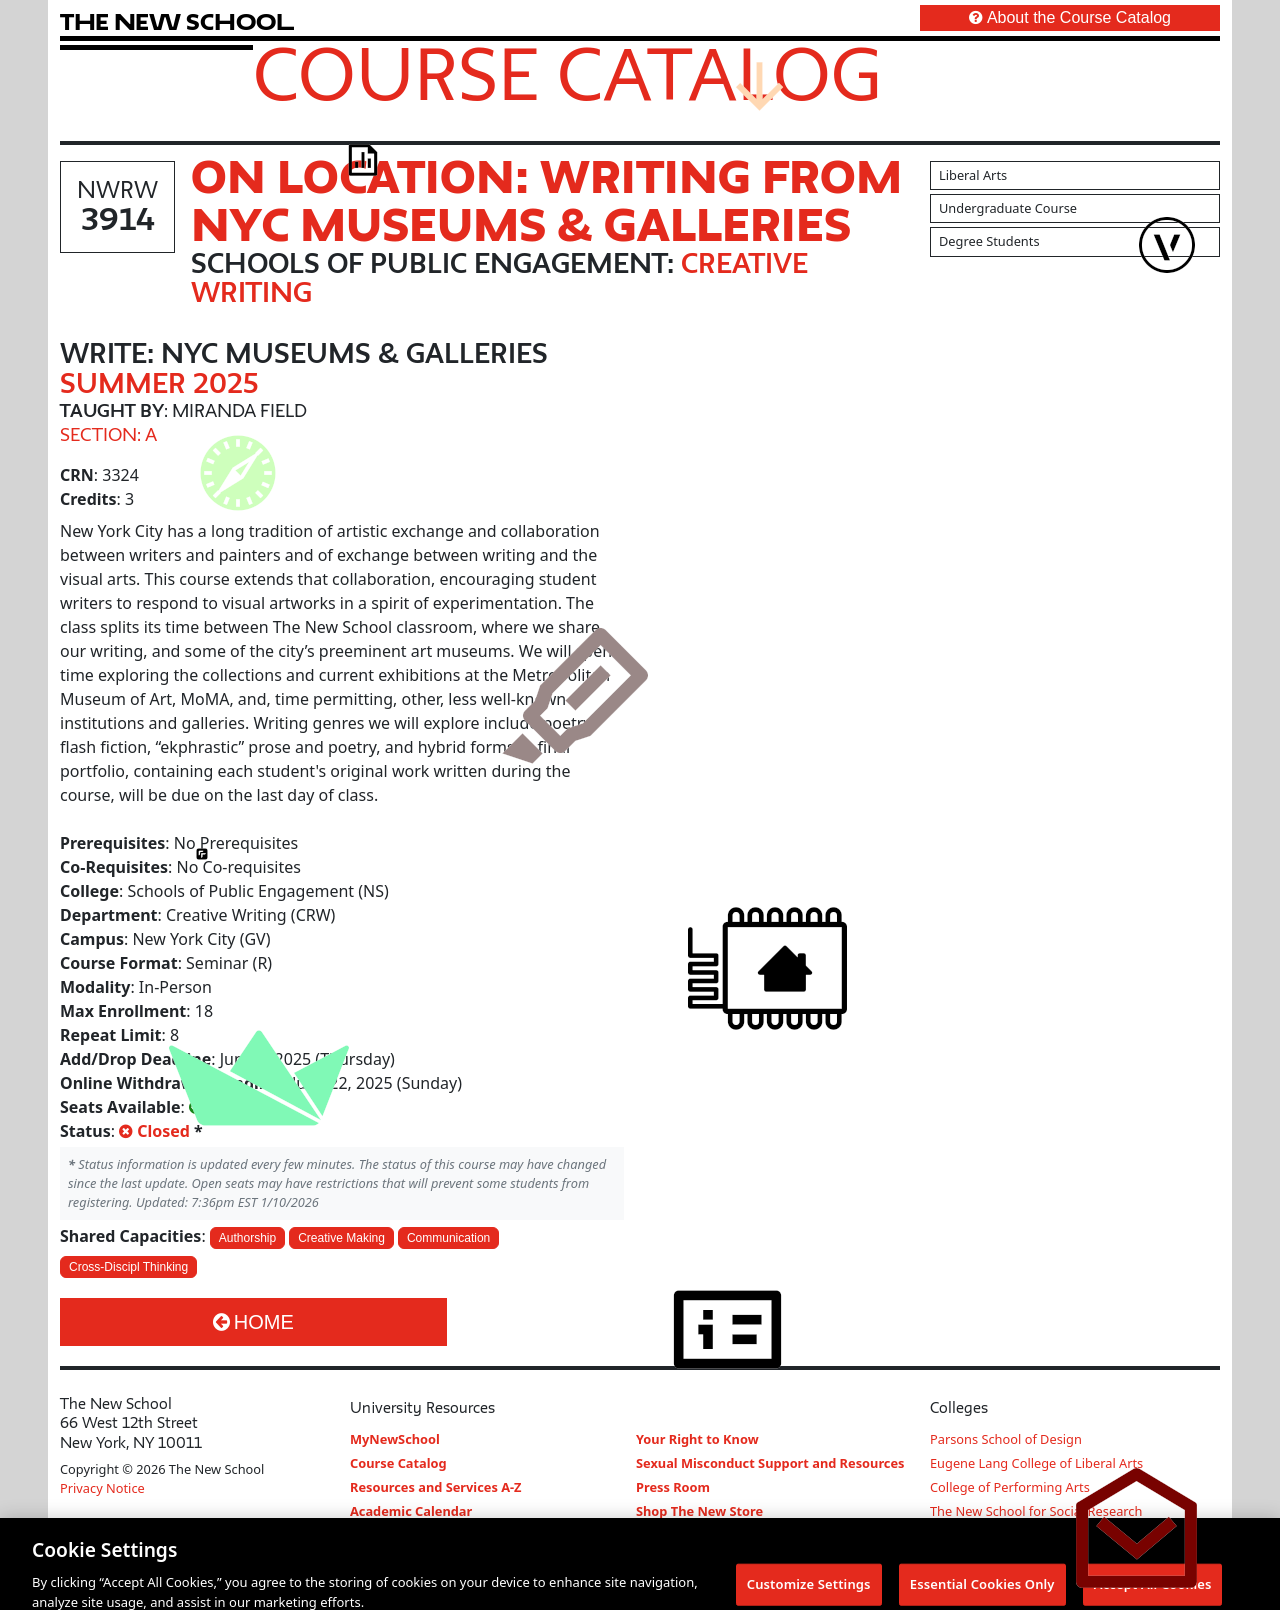 This screenshot has width=1280, height=1610. Describe the element at coordinates (363, 160) in the screenshot. I see `view report or analytics document` at that location.